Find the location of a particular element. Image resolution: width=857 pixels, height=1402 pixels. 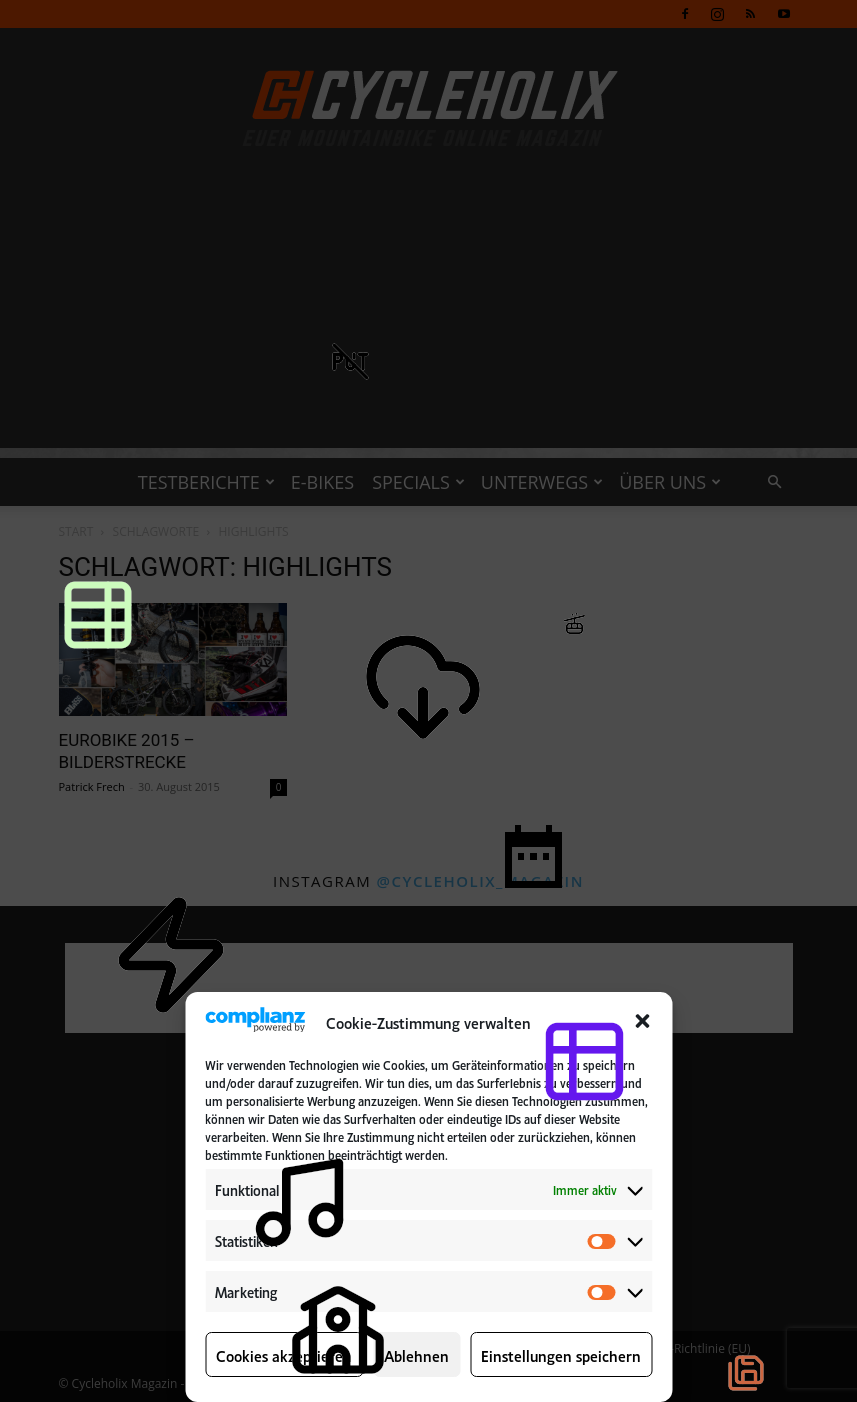

save all open files at once is located at coordinates (746, 1373).